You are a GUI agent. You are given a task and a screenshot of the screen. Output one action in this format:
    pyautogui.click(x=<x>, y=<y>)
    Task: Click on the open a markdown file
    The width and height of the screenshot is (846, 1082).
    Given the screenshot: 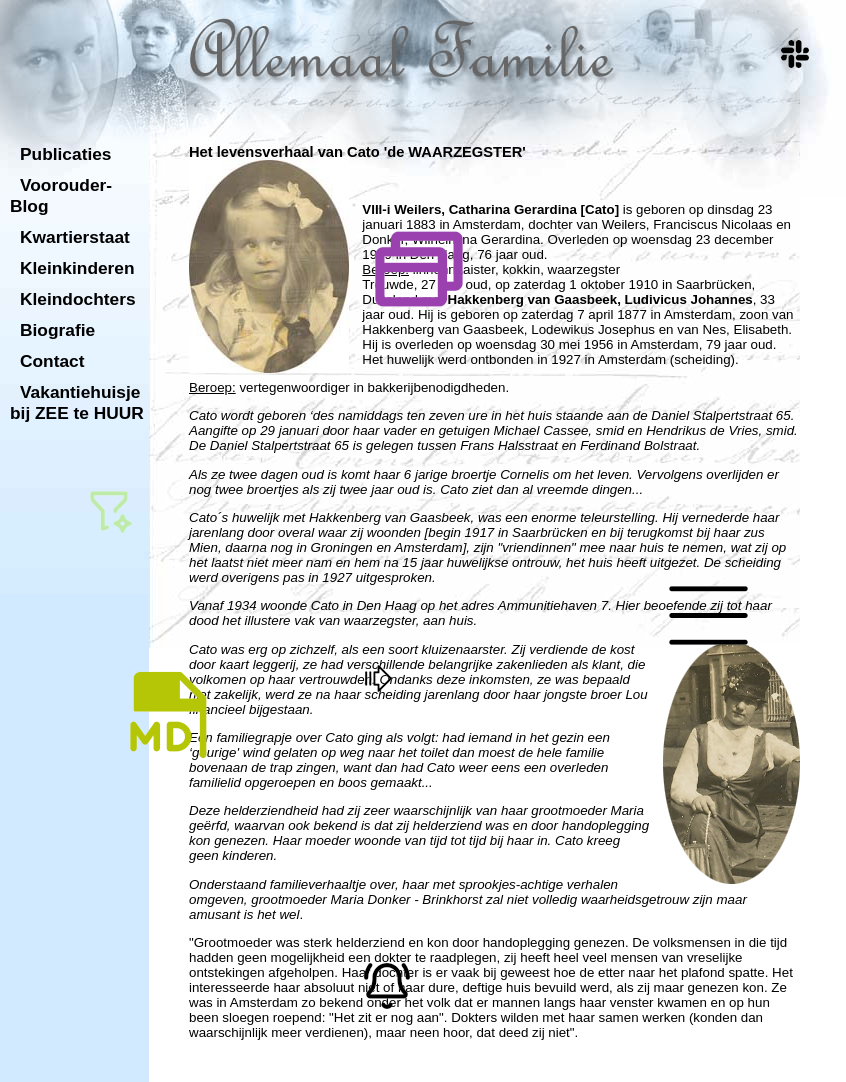 What is the action you would take?
    pyautogui.click(x=170, y=715)
    